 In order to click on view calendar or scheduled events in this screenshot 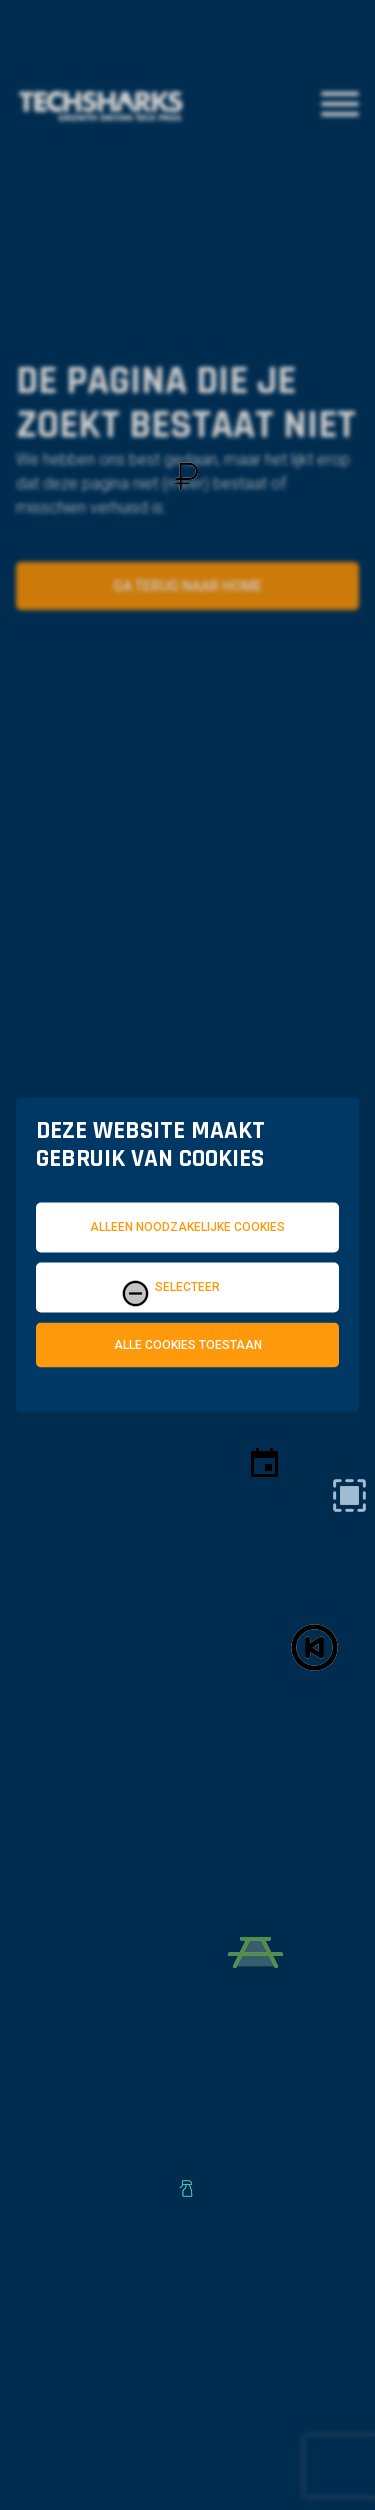, I will do `click(264, 1462)`.